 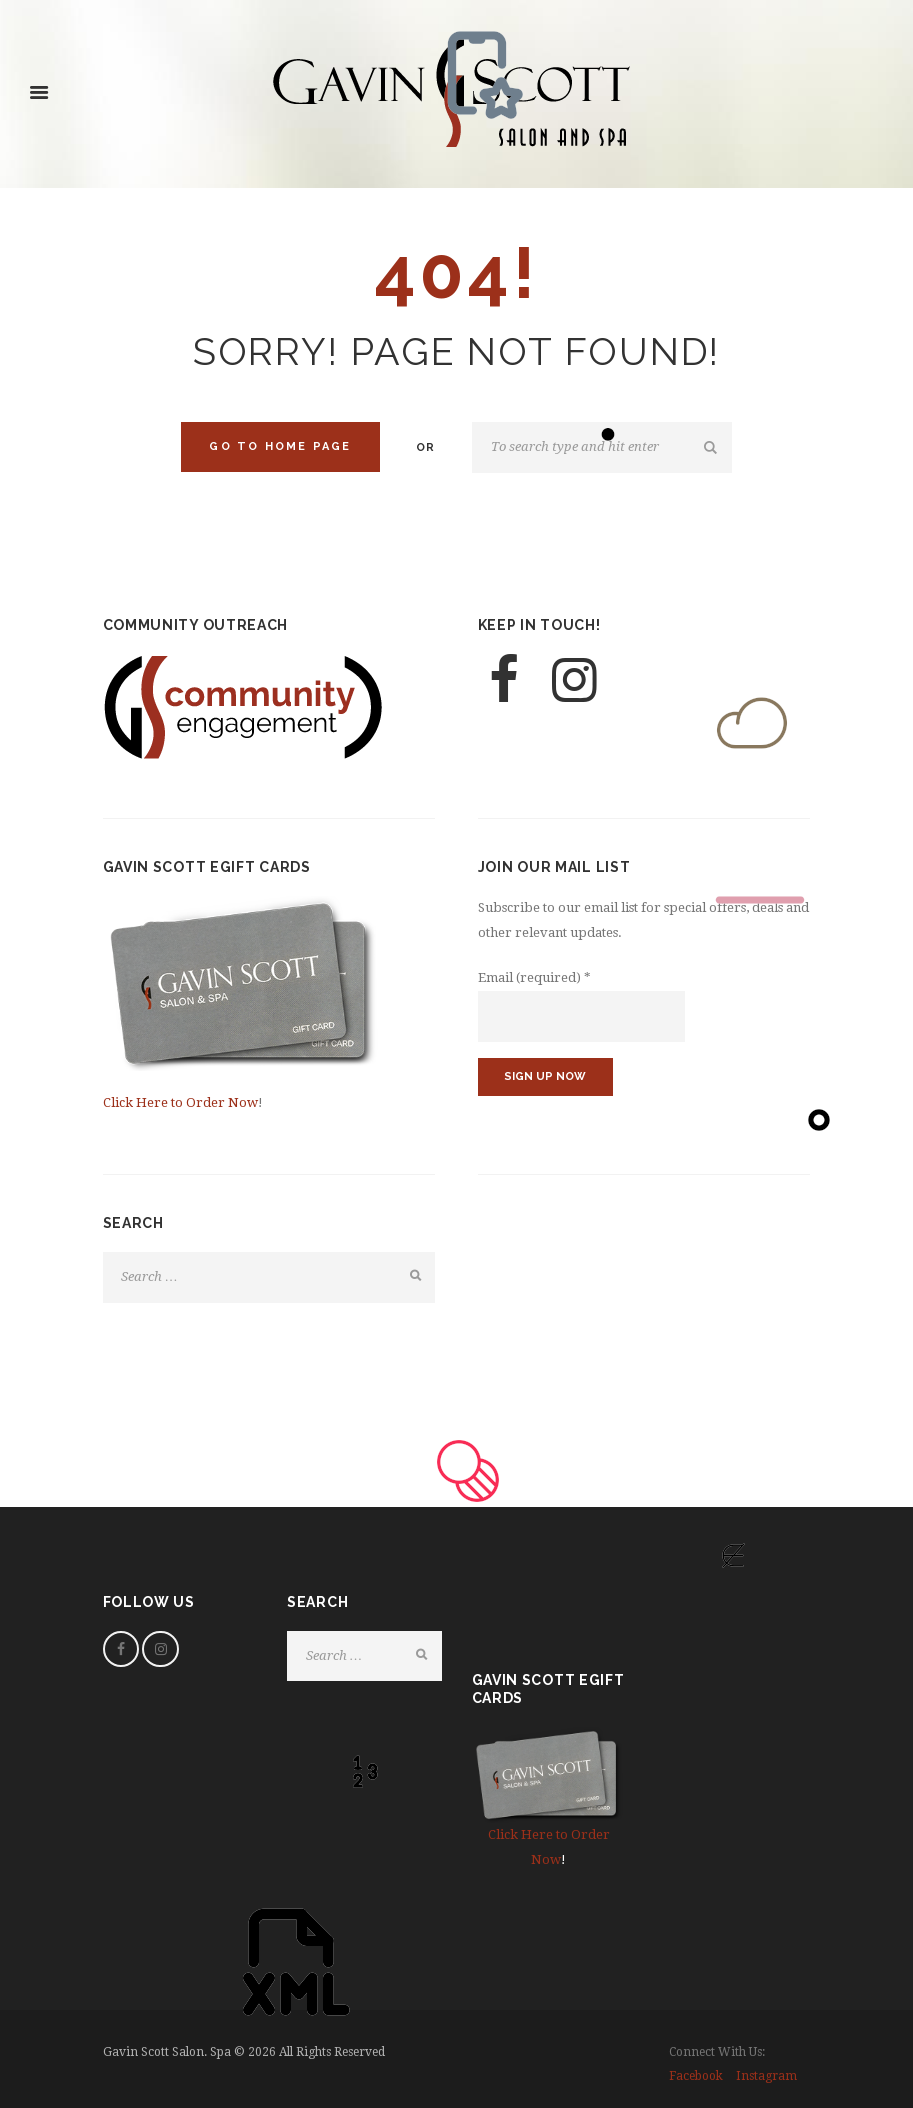 I want to click on access numbered list formatting, so click(x=364, y=1771).